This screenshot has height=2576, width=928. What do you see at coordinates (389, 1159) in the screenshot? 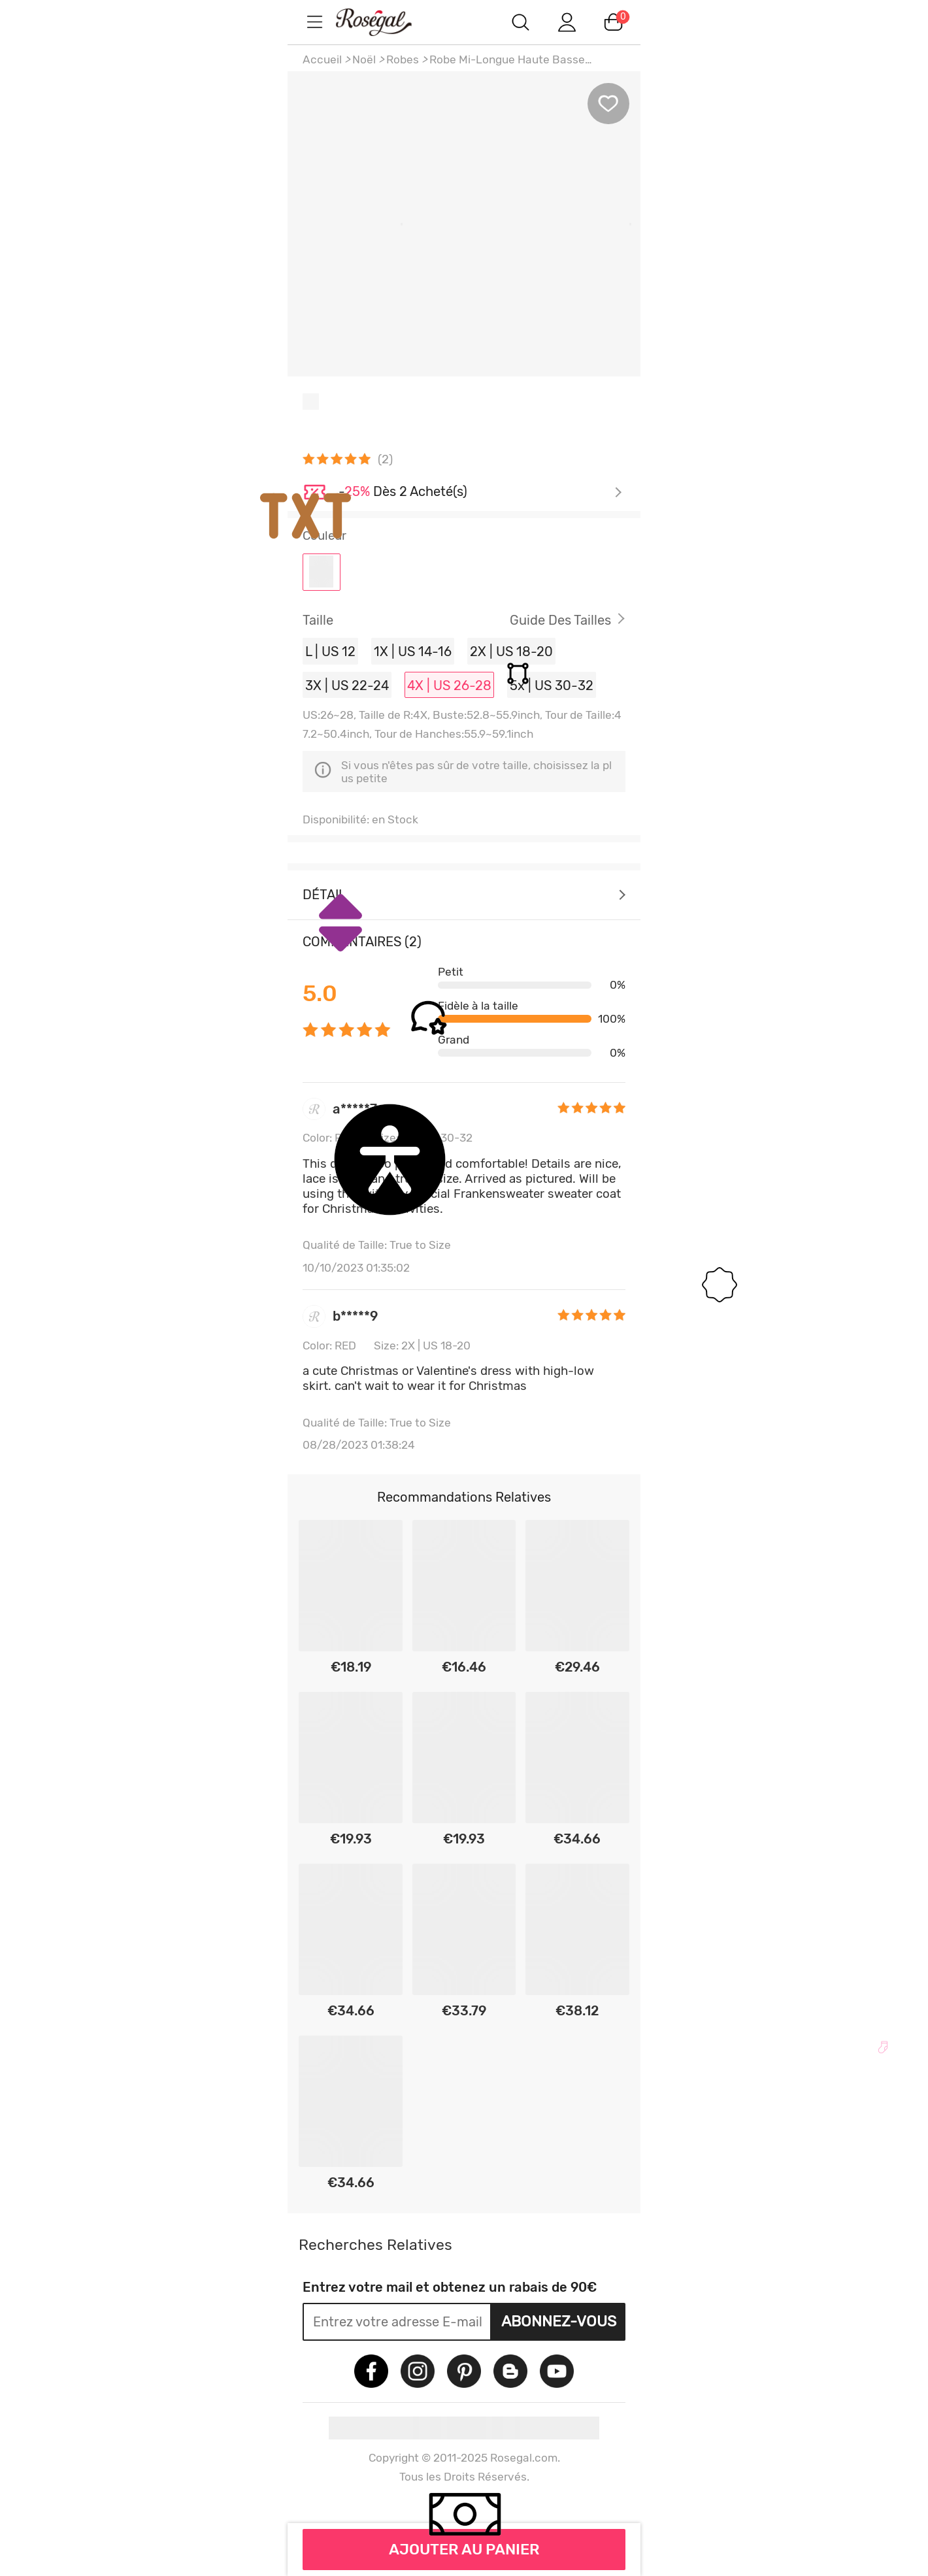
I see `view user profile` at bounding box center [389, 1159].